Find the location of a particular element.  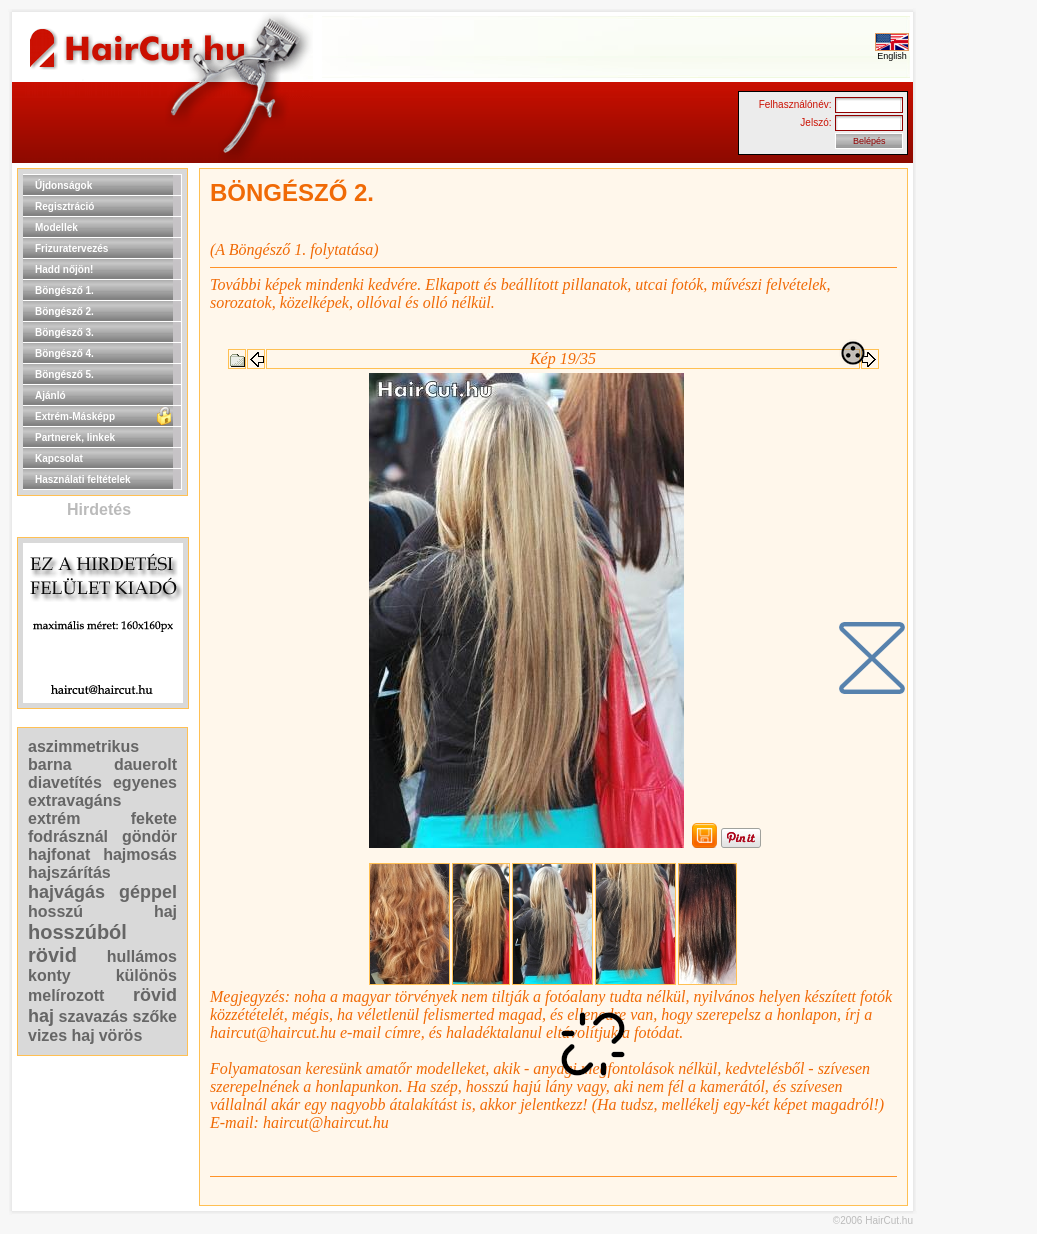

unlink or disconnect a shared resource is located at coordinates (593, 1044).